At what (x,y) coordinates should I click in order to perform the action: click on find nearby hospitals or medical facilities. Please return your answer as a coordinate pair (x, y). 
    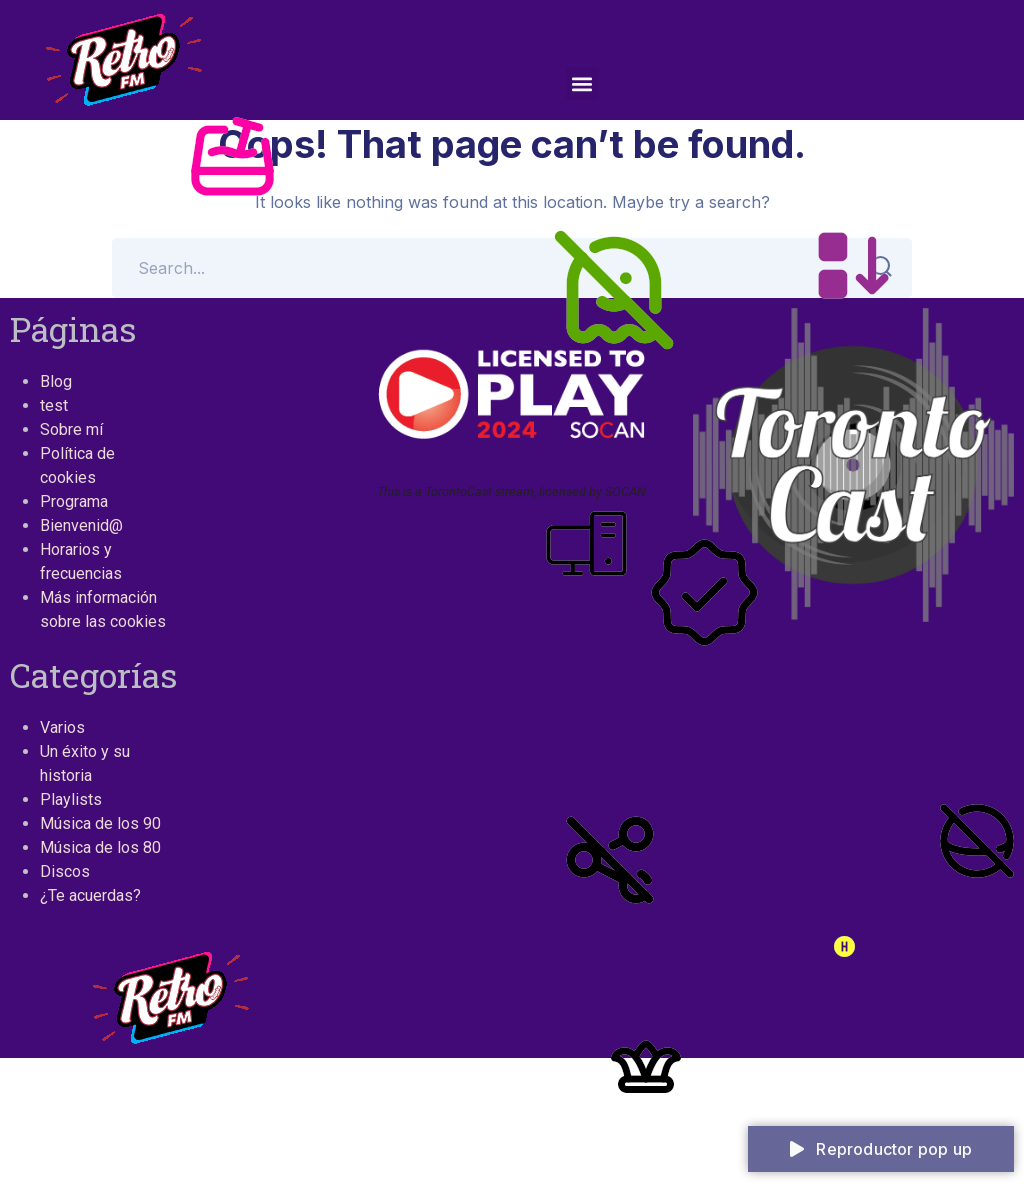
    Looking at the image, I should click on (844, 946).